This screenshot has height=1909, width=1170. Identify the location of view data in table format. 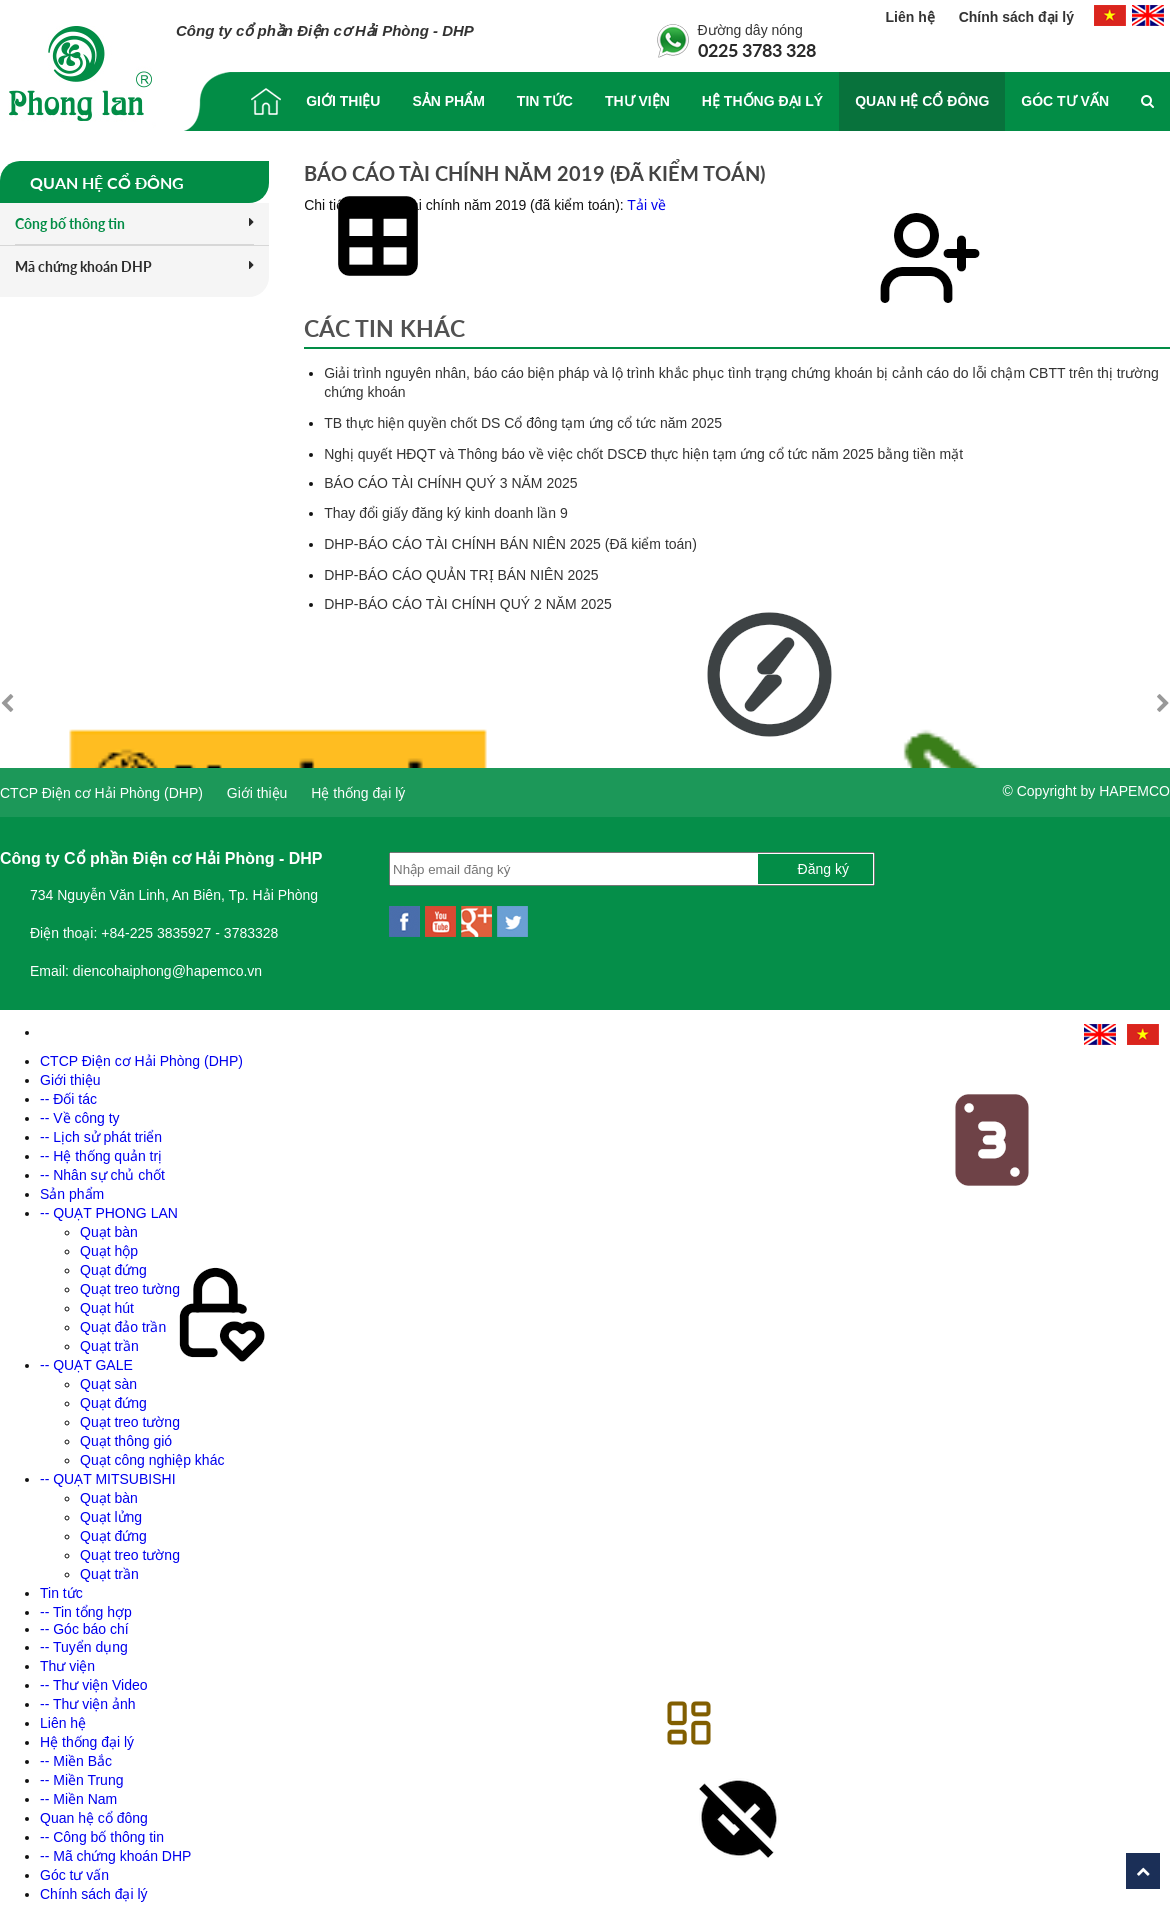
(378, 236).